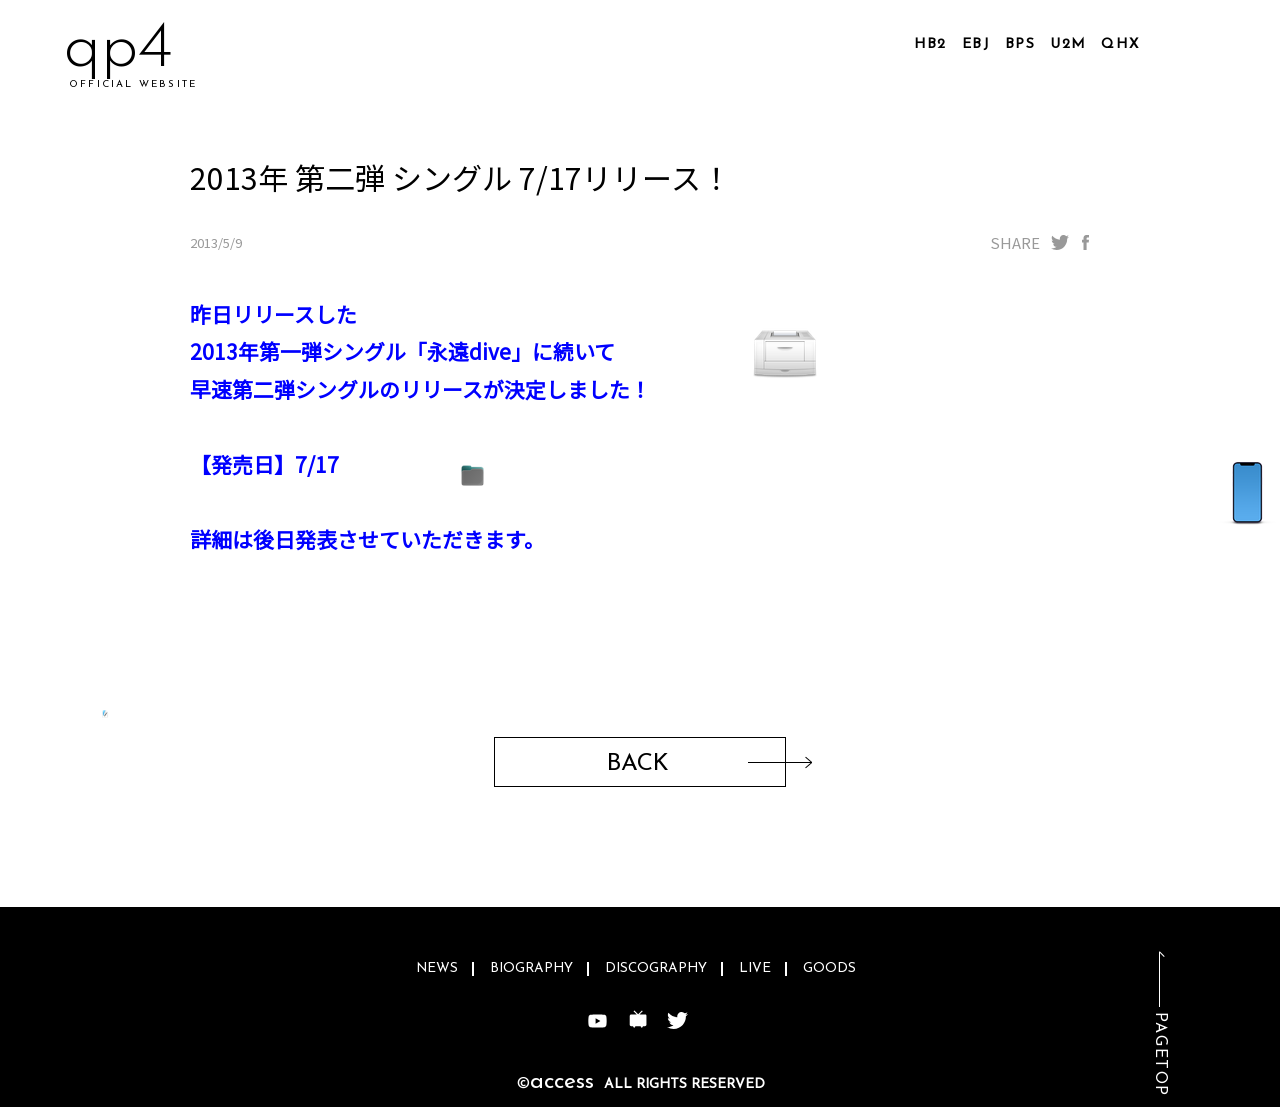 The image size is (1280, 1107). Describe the element at coordinates (785, 354) in the screenshot. I see `access printer settings` at that location.